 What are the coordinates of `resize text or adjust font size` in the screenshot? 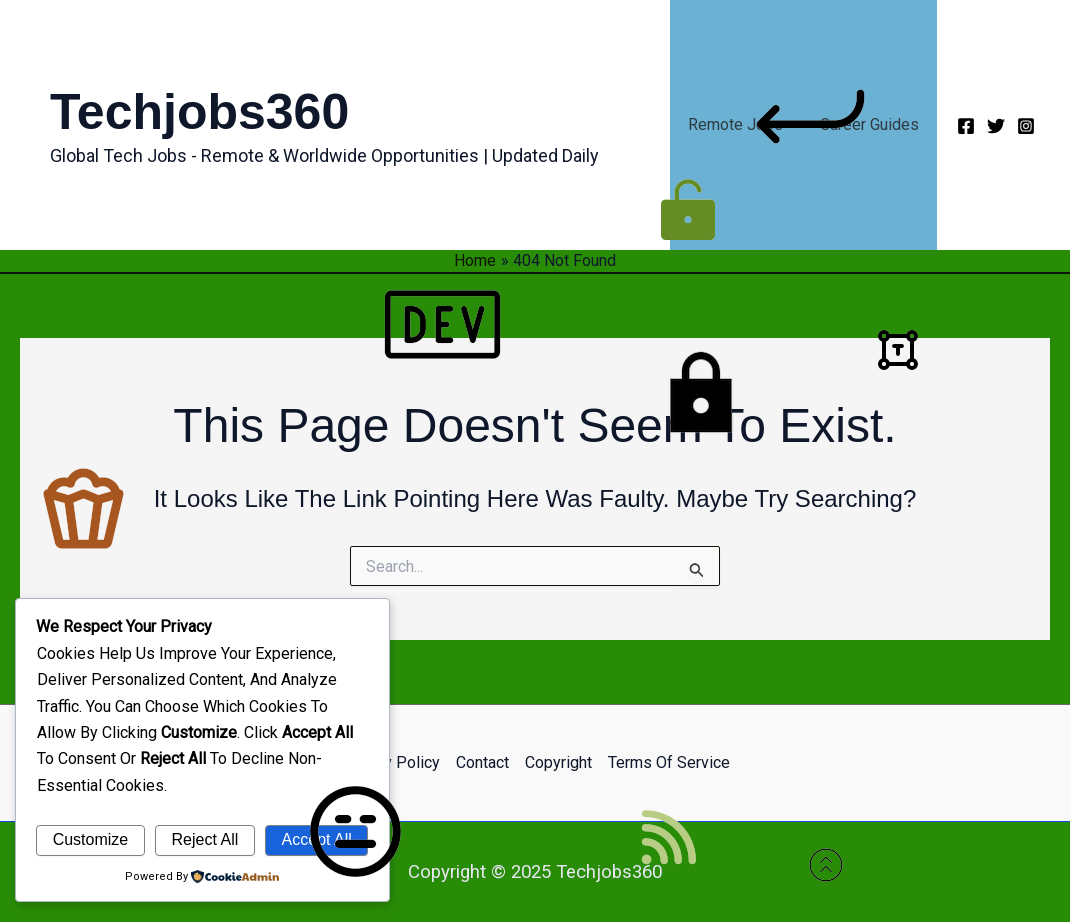 It's located at (898, 350).